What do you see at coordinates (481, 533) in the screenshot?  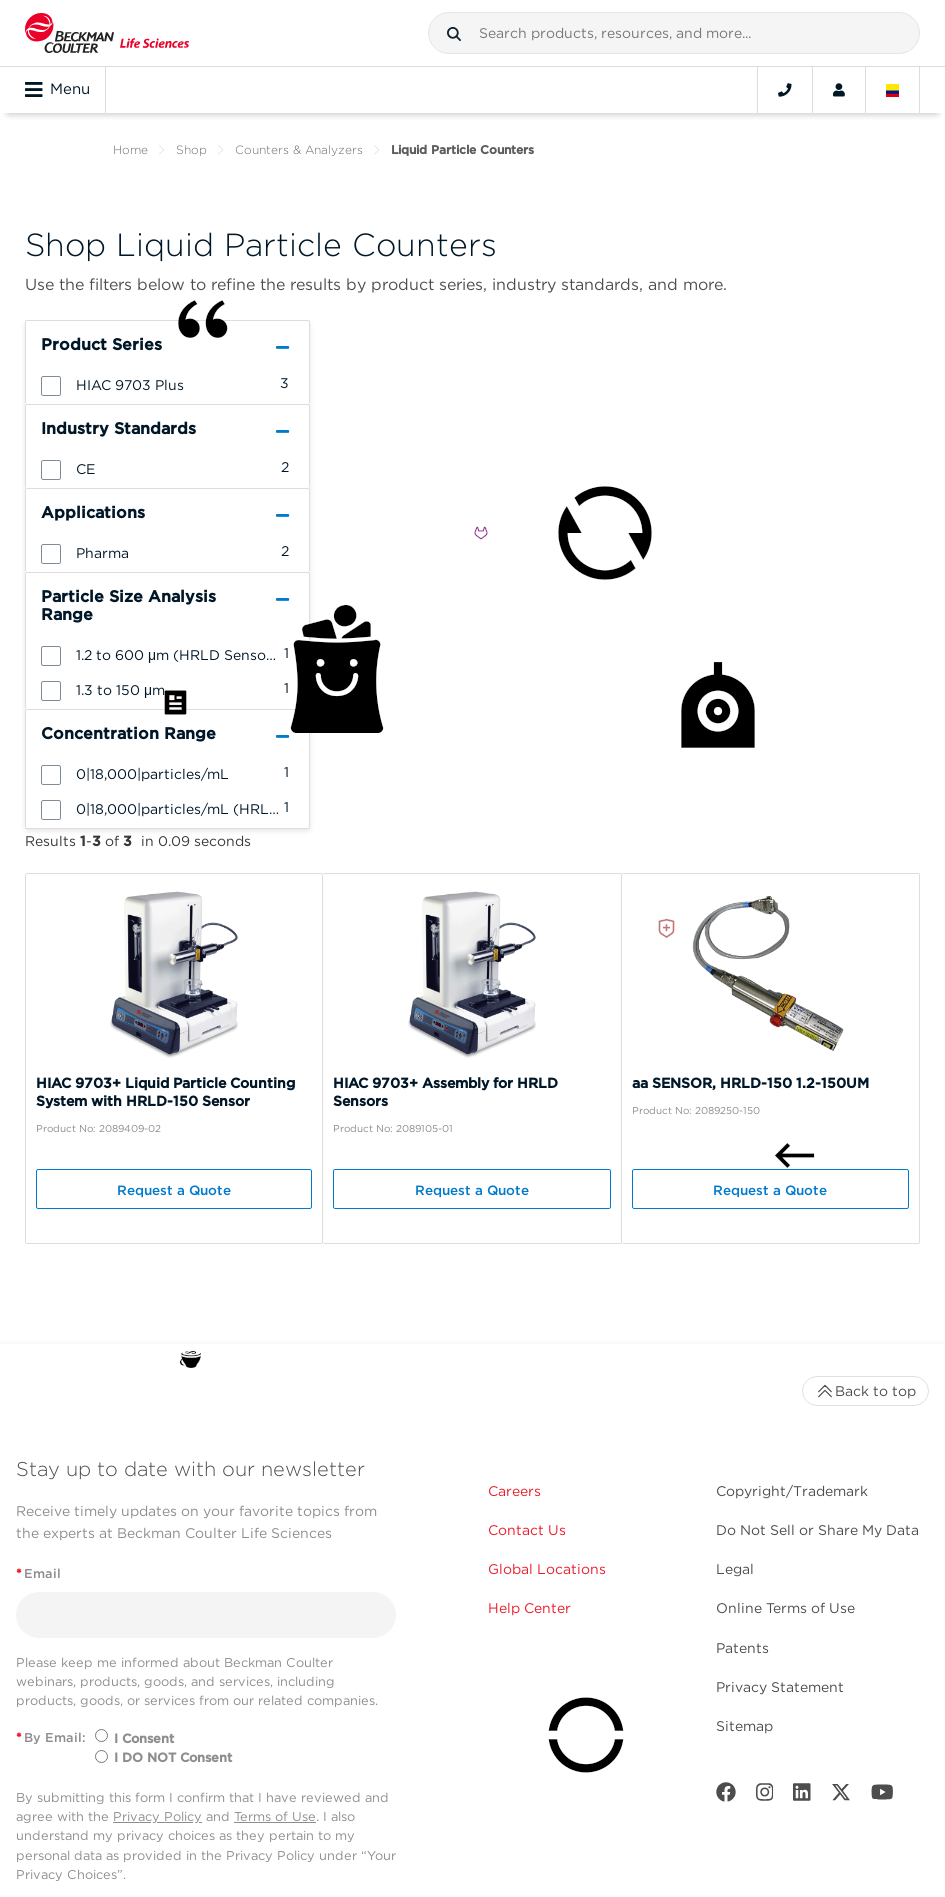 I see `open GitLab repository` at bounding box center [481, 533].